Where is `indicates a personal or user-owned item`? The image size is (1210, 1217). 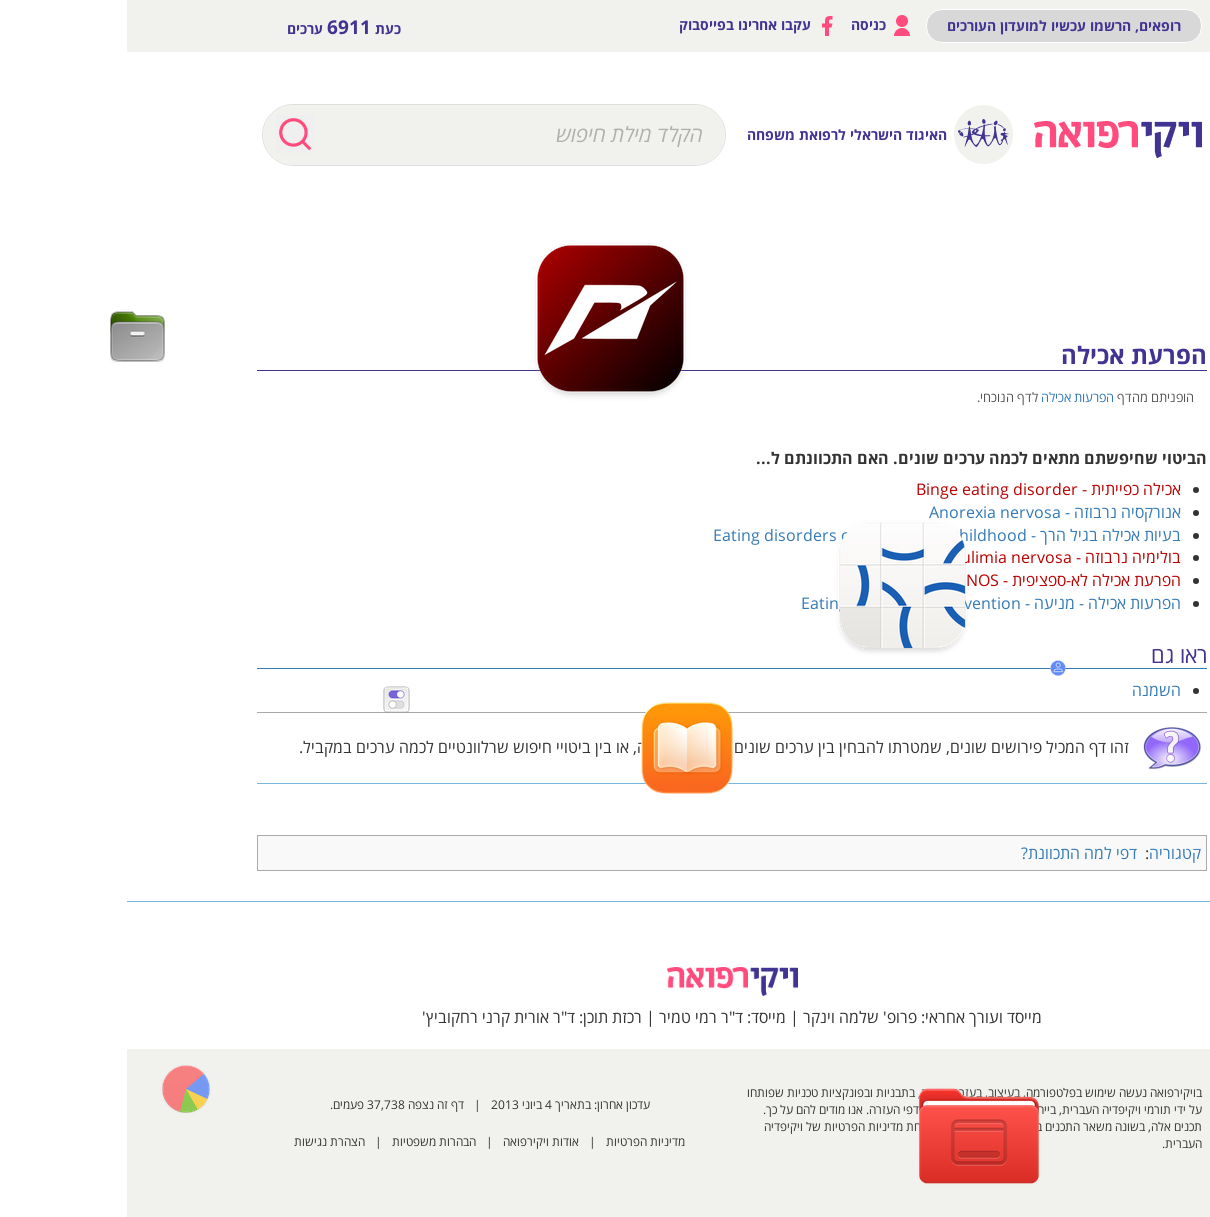
indicates a personal or user-owned item is located at coordinates (1058, 668).